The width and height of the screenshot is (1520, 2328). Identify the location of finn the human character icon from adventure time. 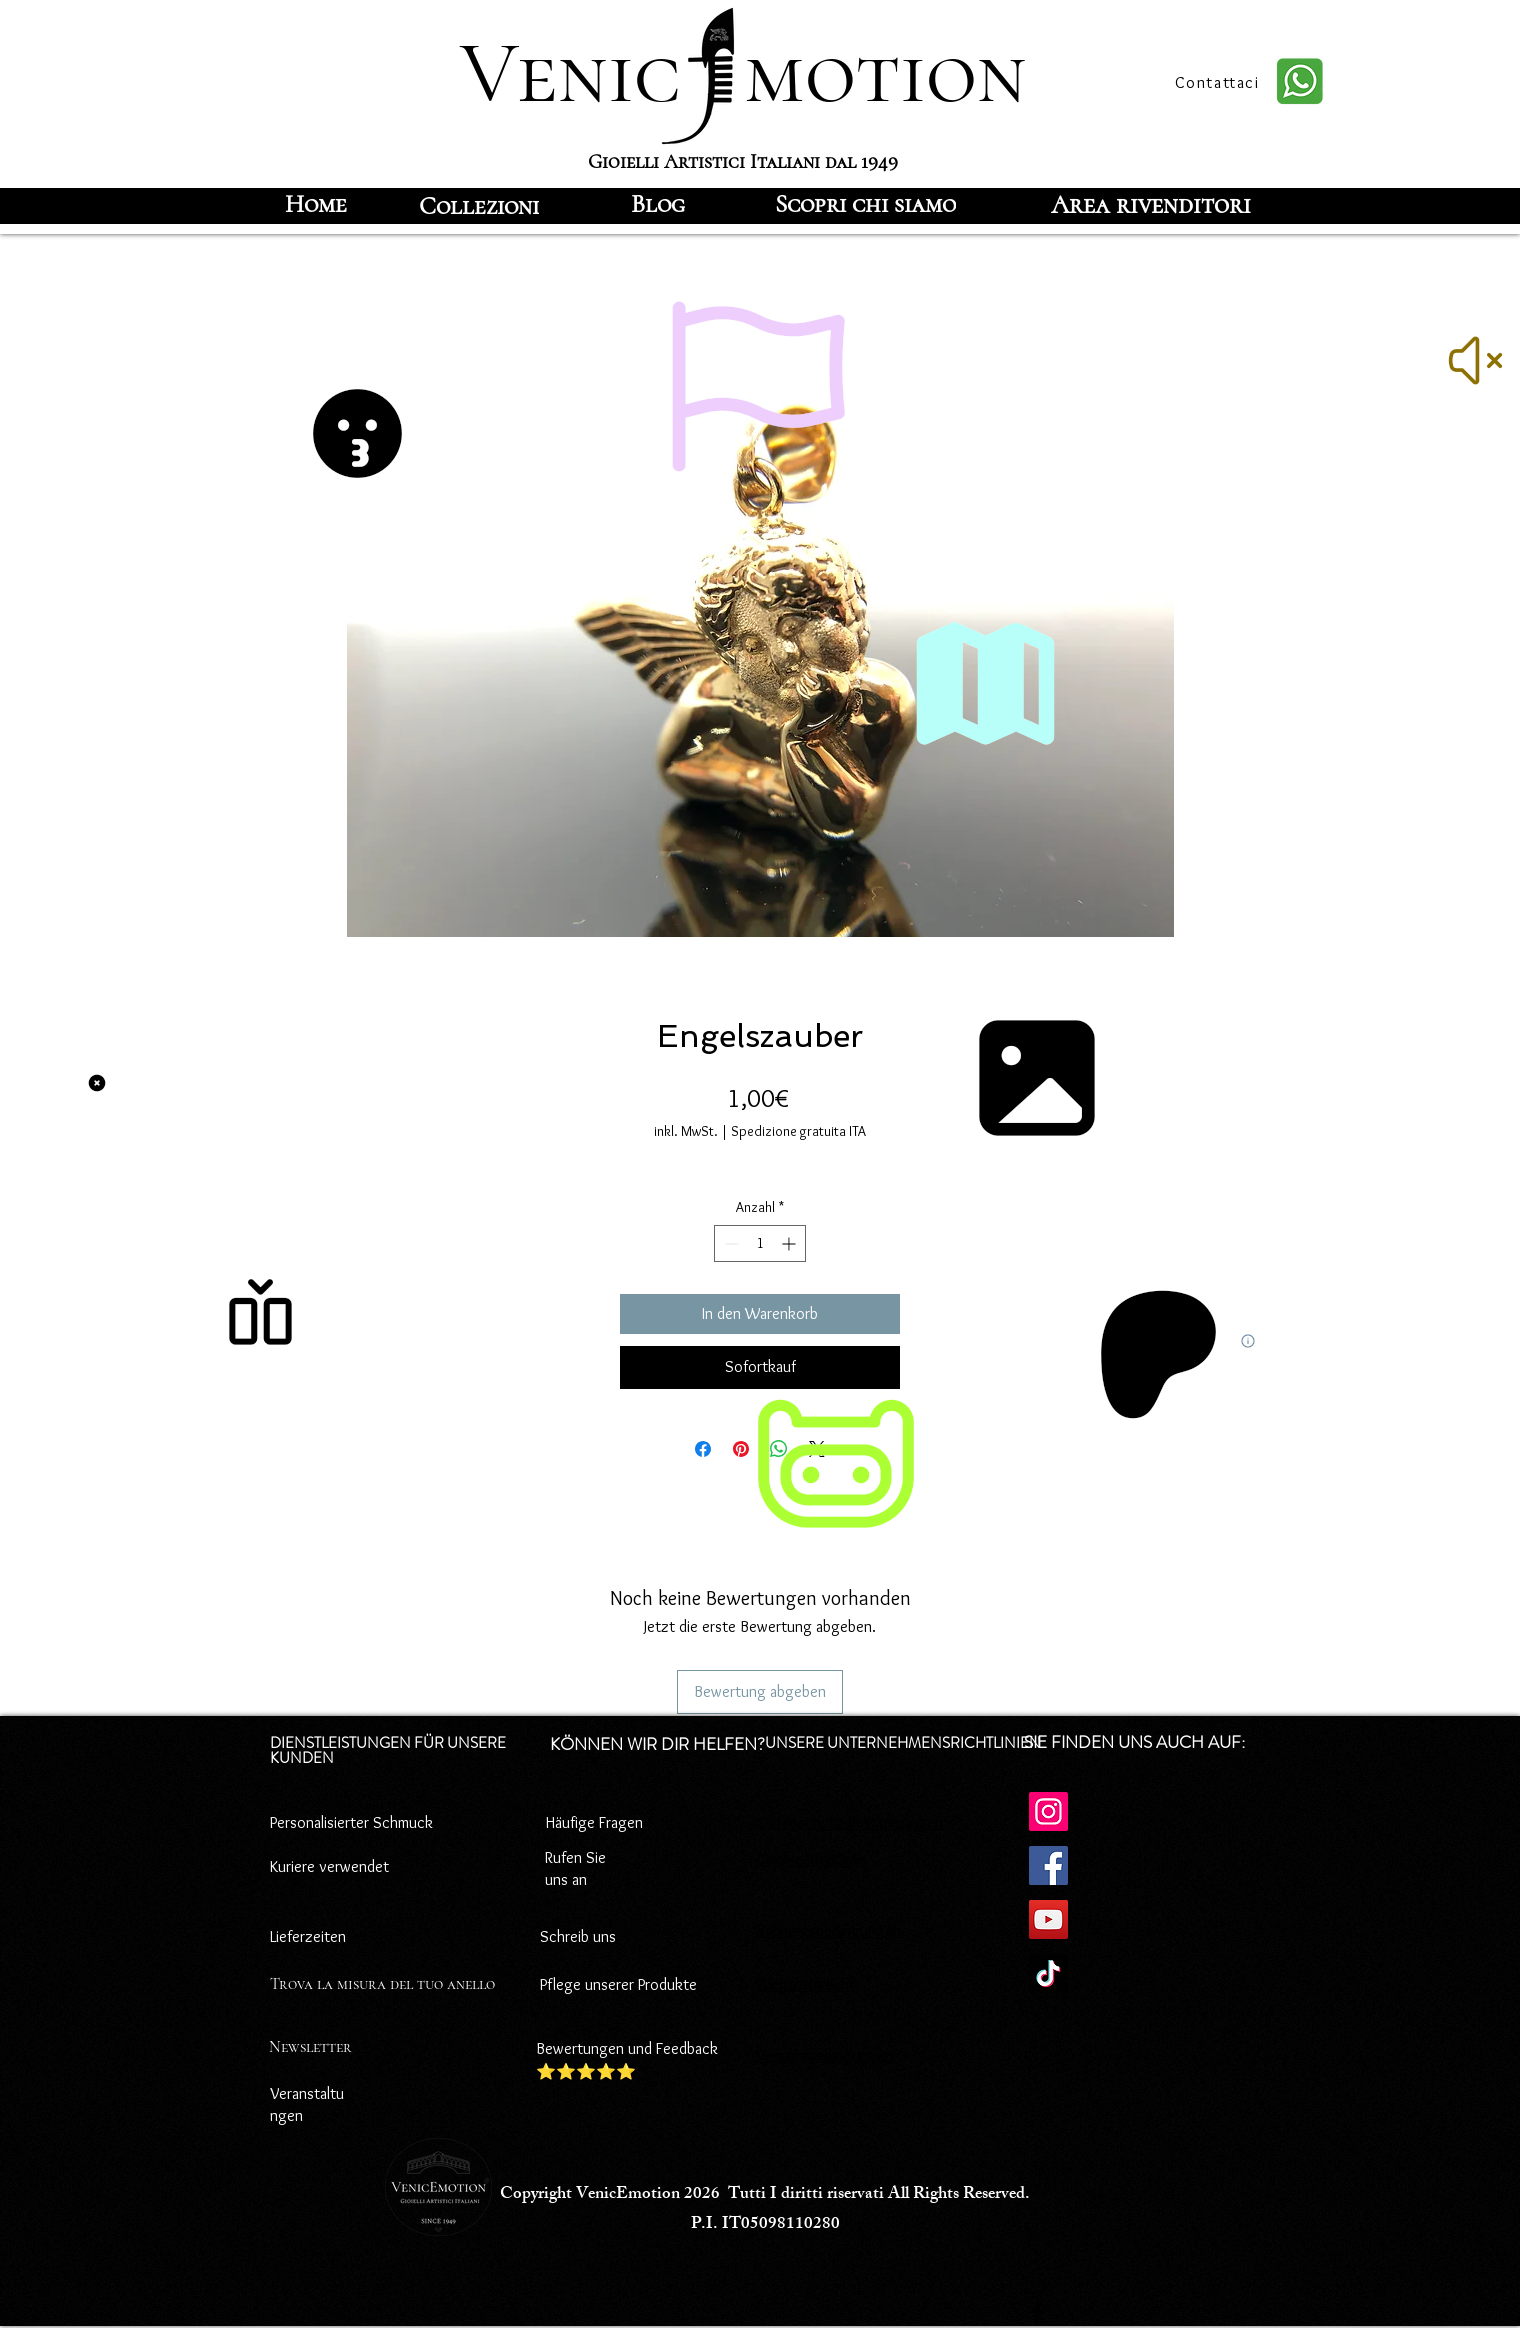
(836, 1461).